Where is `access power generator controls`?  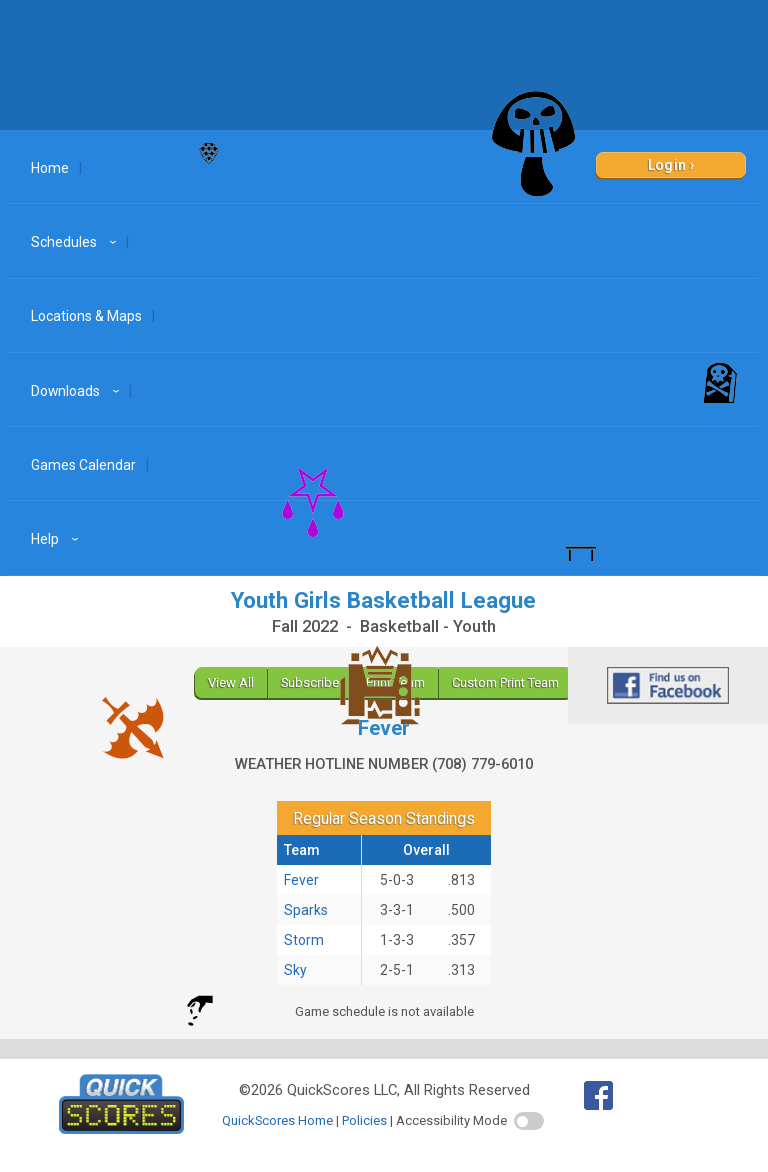
access power generator controls is located at coordinates (380, 685).